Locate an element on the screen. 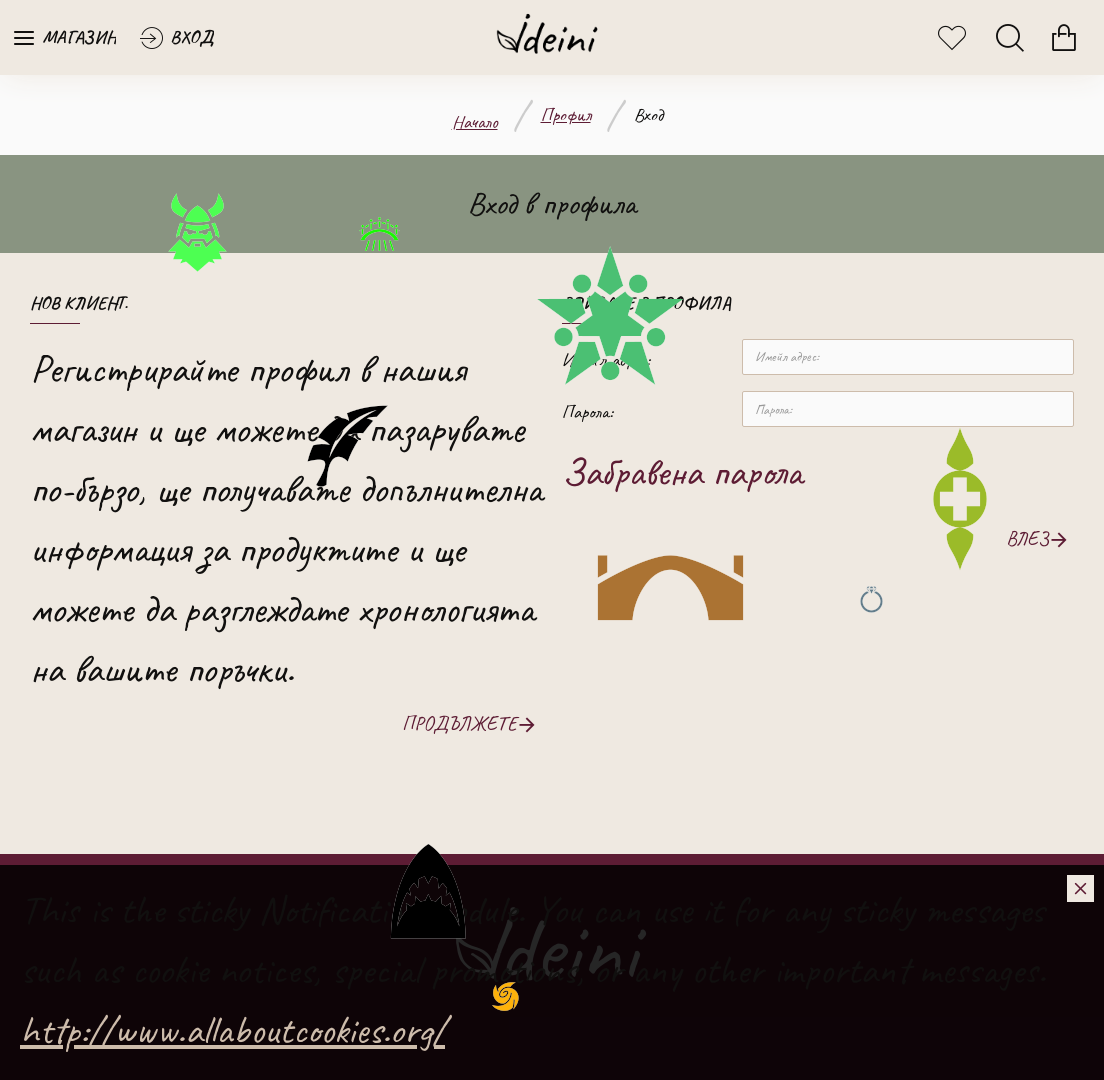 The width and height of the screenshot is (1104, 1080). view jewelry or accessories collection is located at coordinates (871, 599).